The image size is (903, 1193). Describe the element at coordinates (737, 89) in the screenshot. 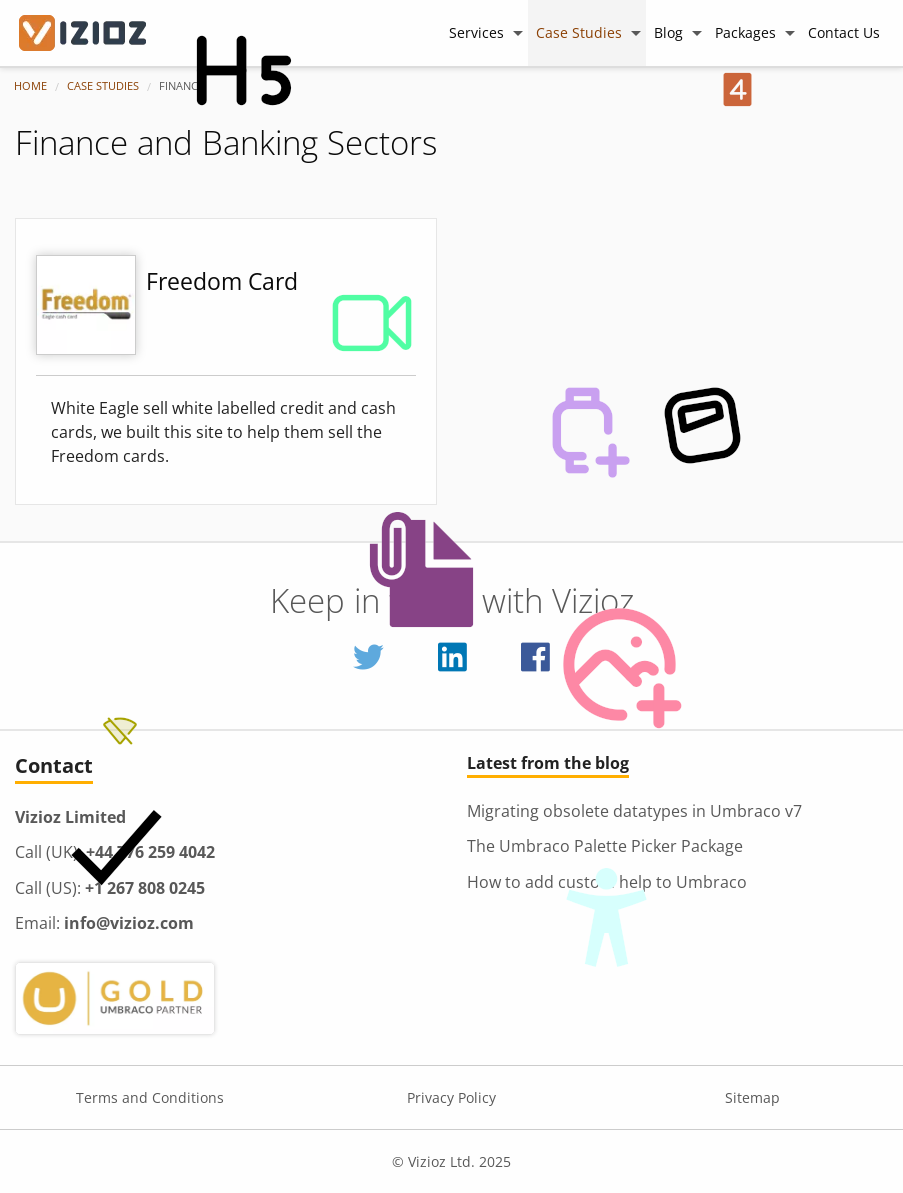

I see `indicates step four in a multi-step process` at that location.